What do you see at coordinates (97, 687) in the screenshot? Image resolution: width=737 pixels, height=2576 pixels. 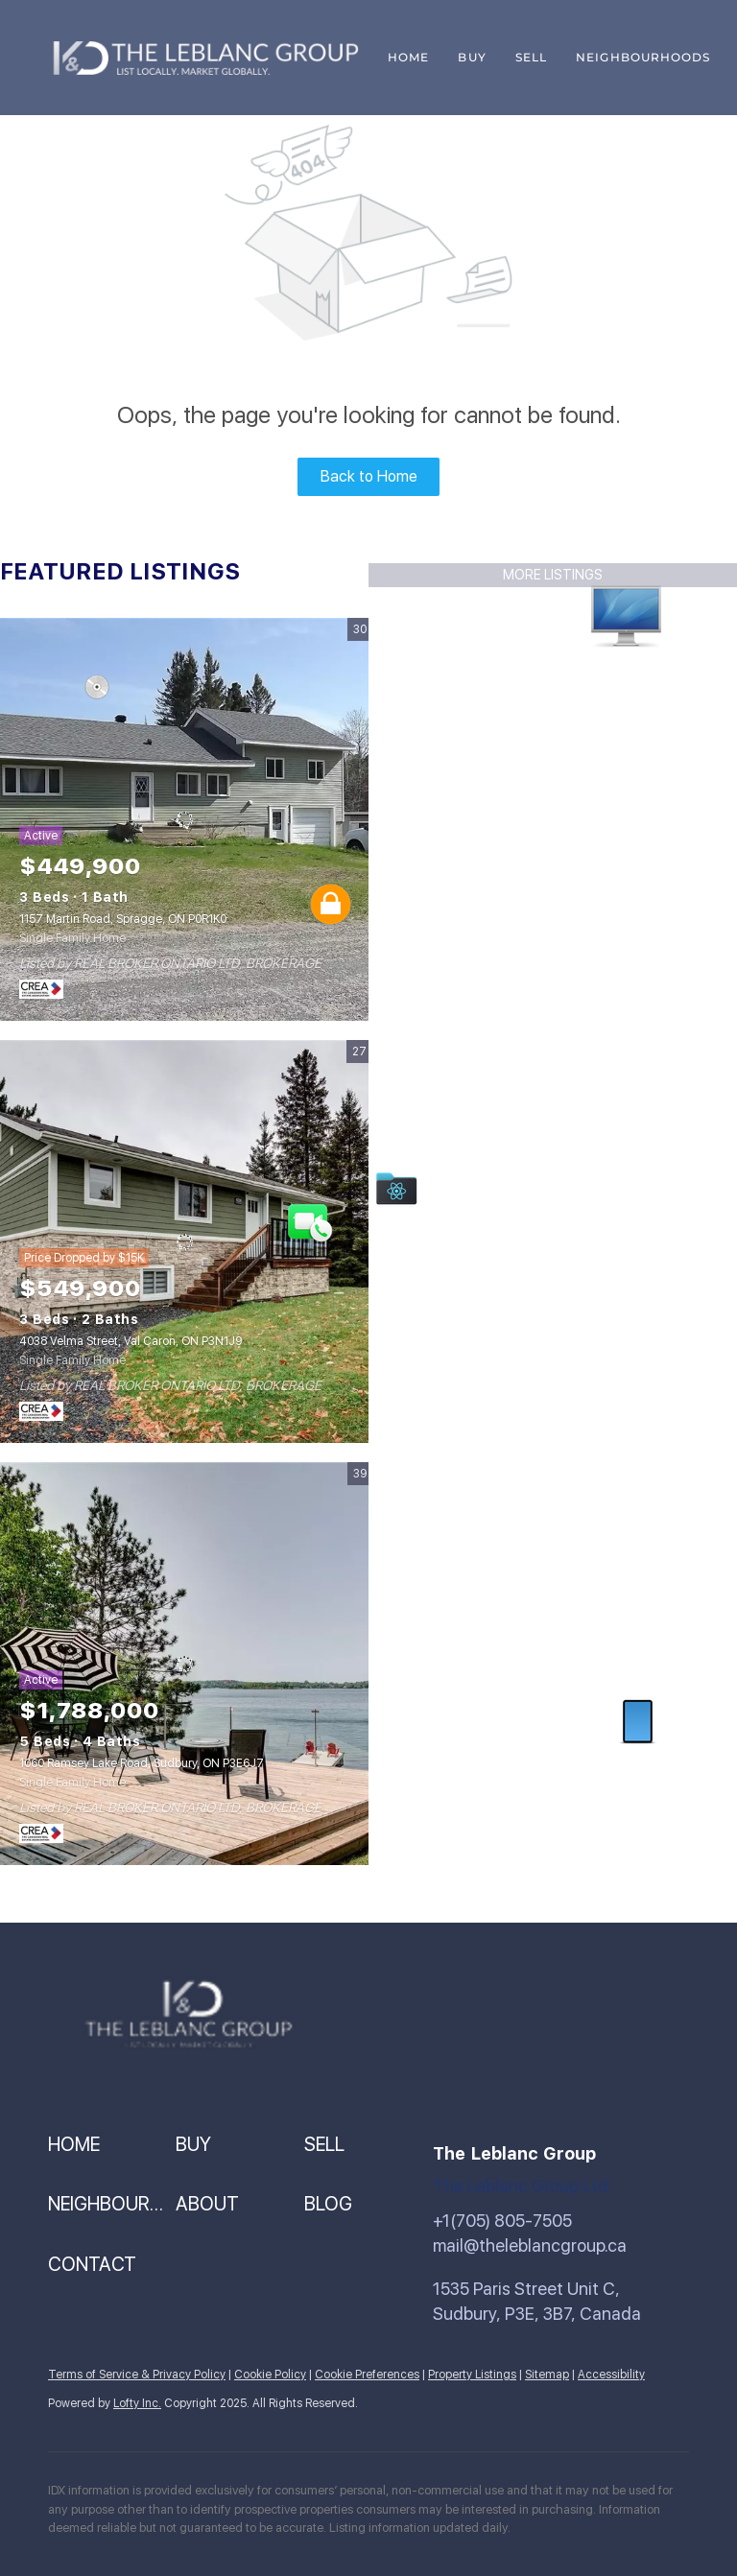 I see `indicates a blank CD-R disc ready for burning` at bounding box center [97, 687].